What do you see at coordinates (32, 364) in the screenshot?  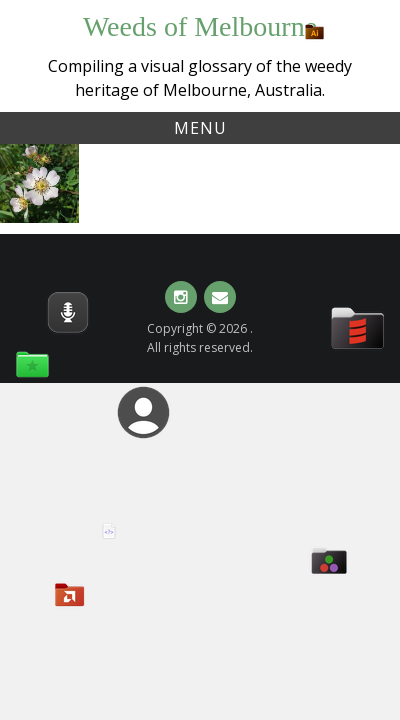 I see `access bookmarked or favorite files` at bounding box center [32, 364].